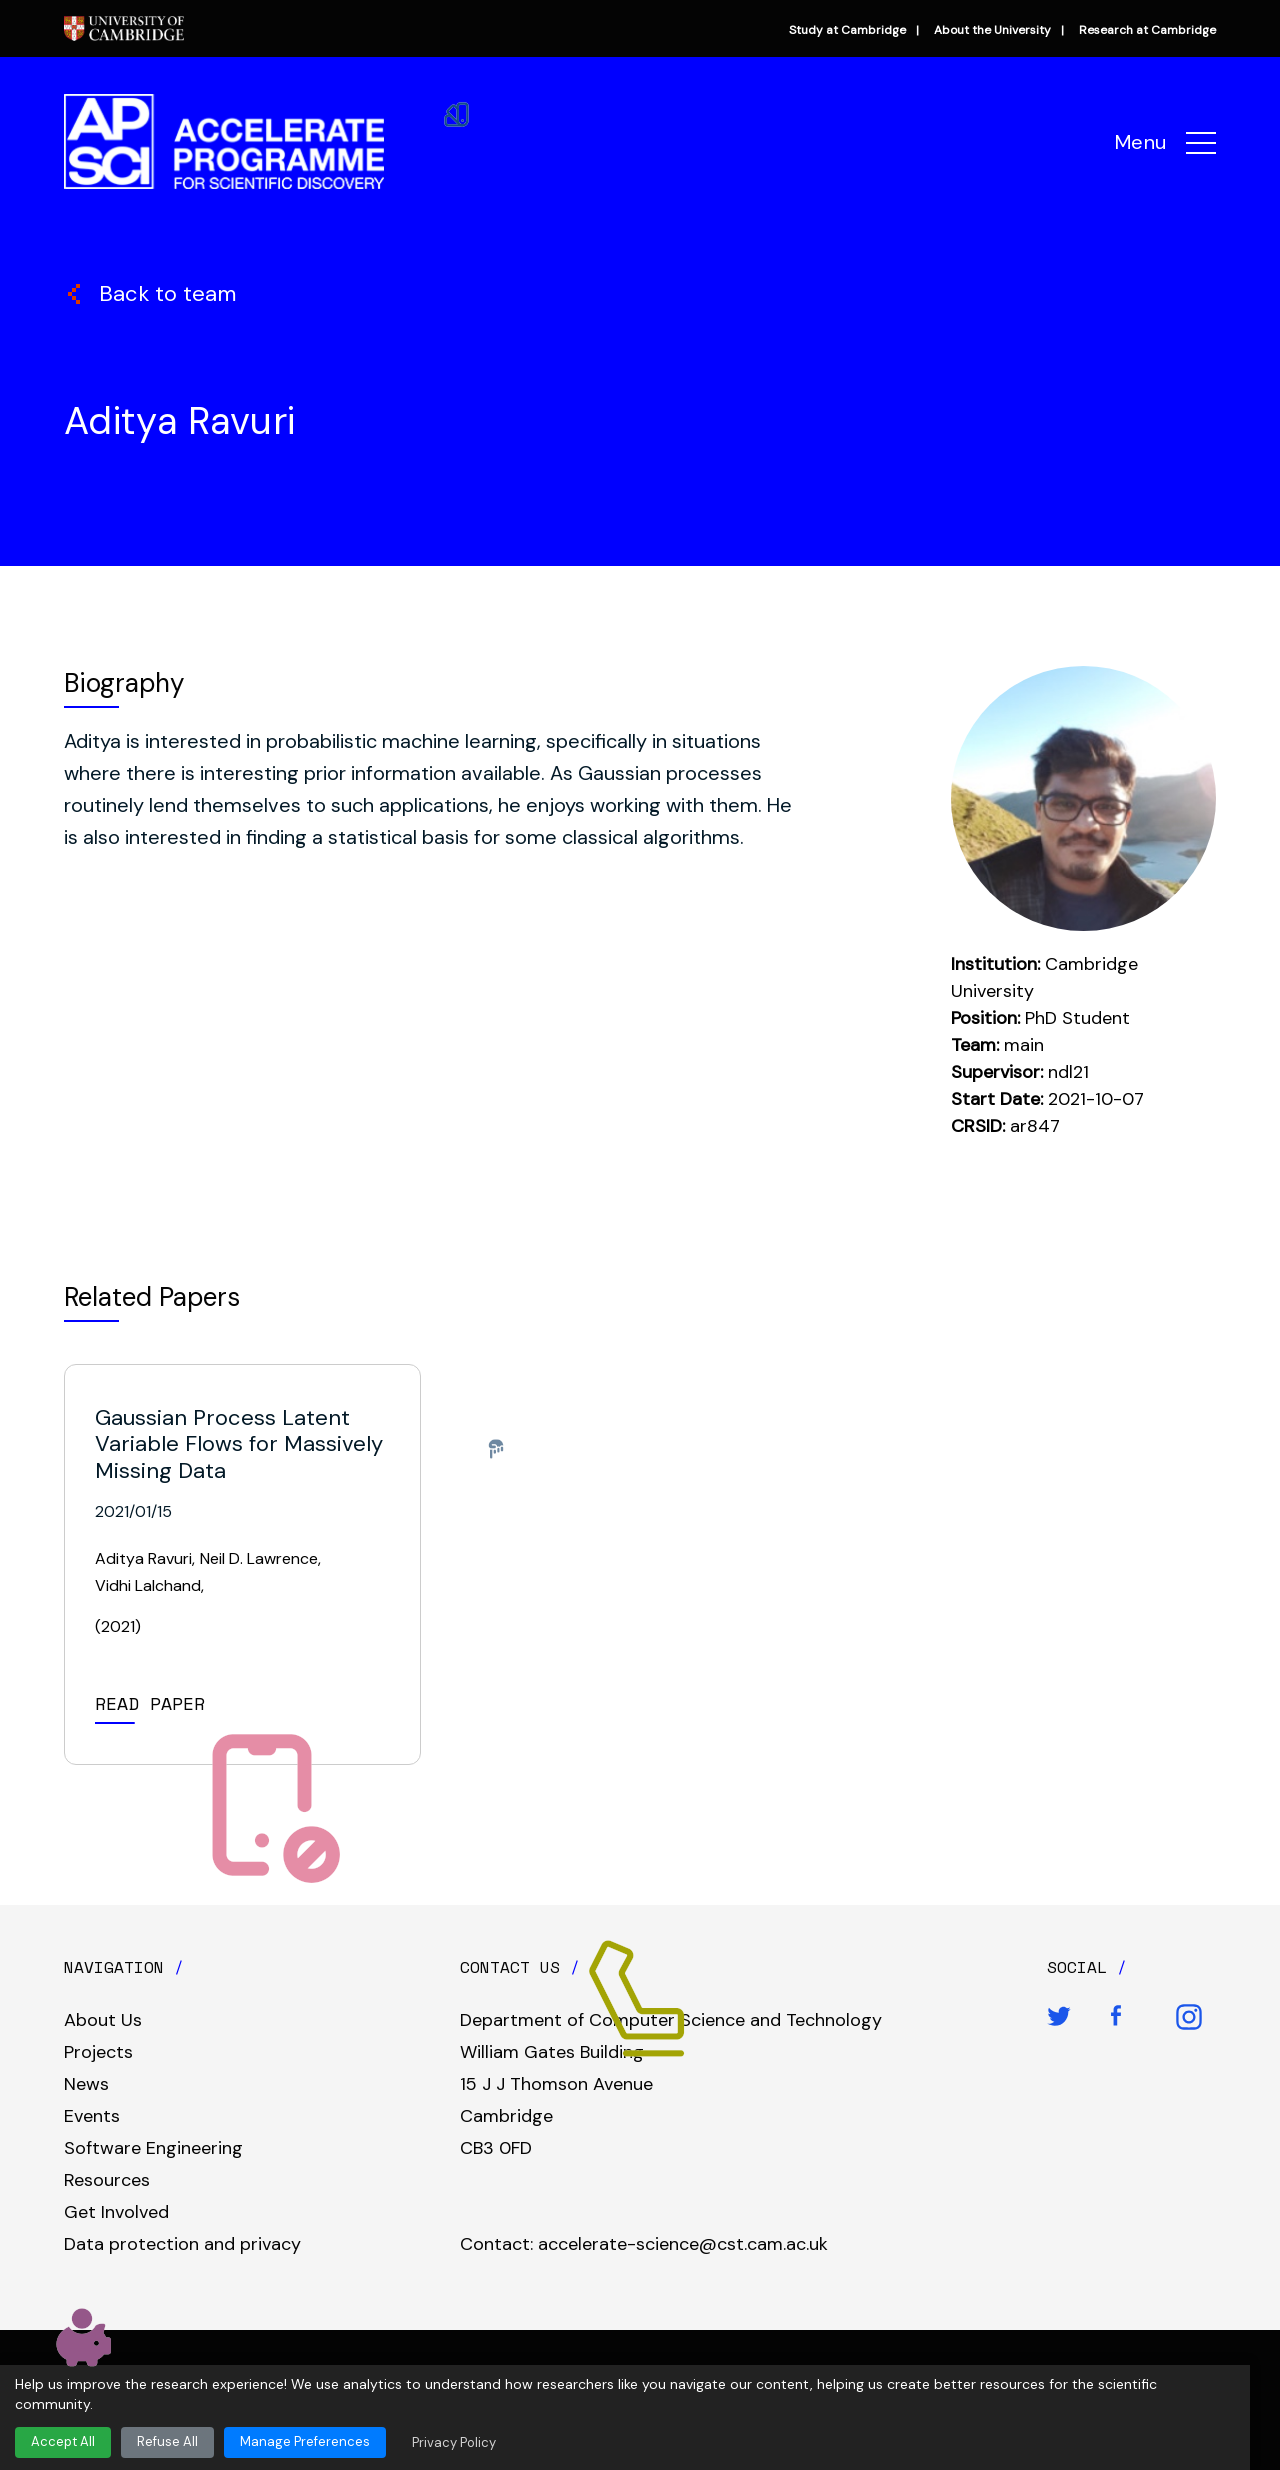 The image size is (1280, 2470). Describe the element at coordinates (634, 1998) in the screenshot. I see `select or reserve a seat` at that location.